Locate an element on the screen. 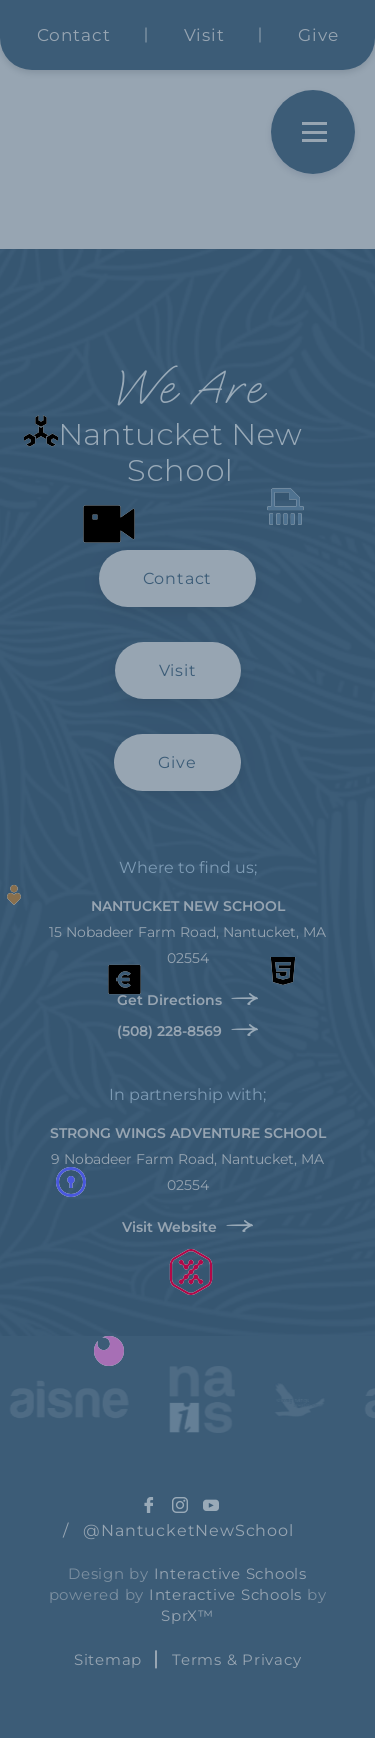  permanently delete a document is located at coordinates (285, 506).